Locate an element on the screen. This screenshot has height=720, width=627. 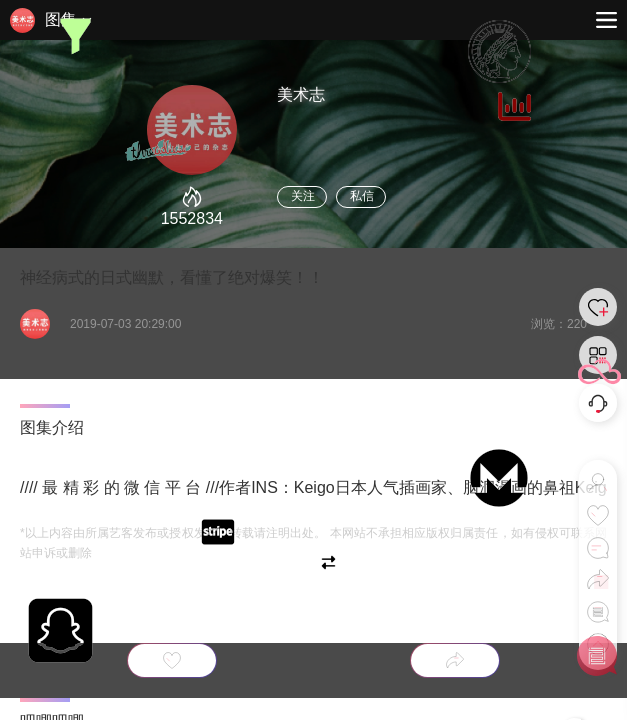
pay with Stripe is located at coordinates (218, 532).